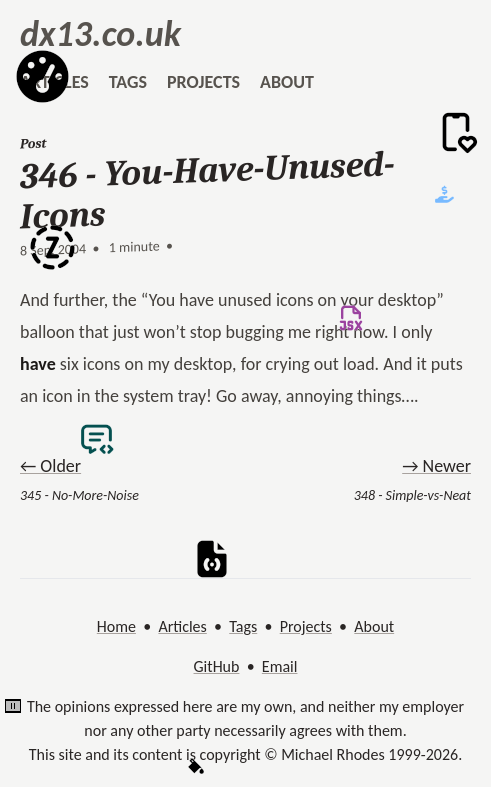 This screenshot has height=787, width=491. Describe the element at coordinates (96, 438) in the screenshot. I see `view code snippets in chat` at that location.